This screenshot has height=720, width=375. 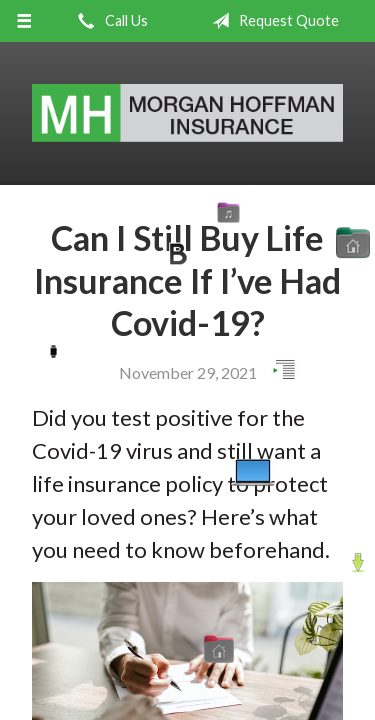 I want to click on access your home folder, so click(x=353, y=242).